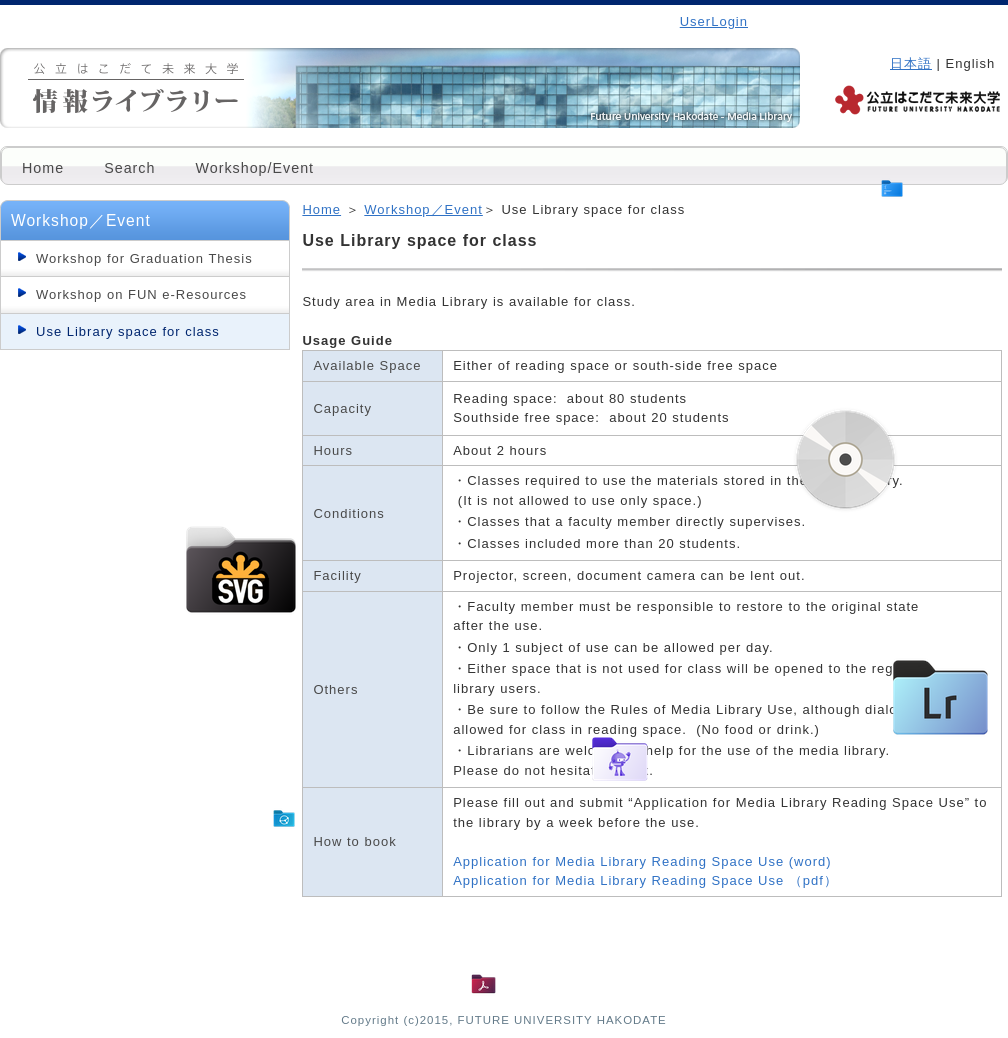 The image size is (1008, 1038). Describe the element at coordinates (845, 459) in the screenshot. I see `access DVD-RW drive or disc` at that location.